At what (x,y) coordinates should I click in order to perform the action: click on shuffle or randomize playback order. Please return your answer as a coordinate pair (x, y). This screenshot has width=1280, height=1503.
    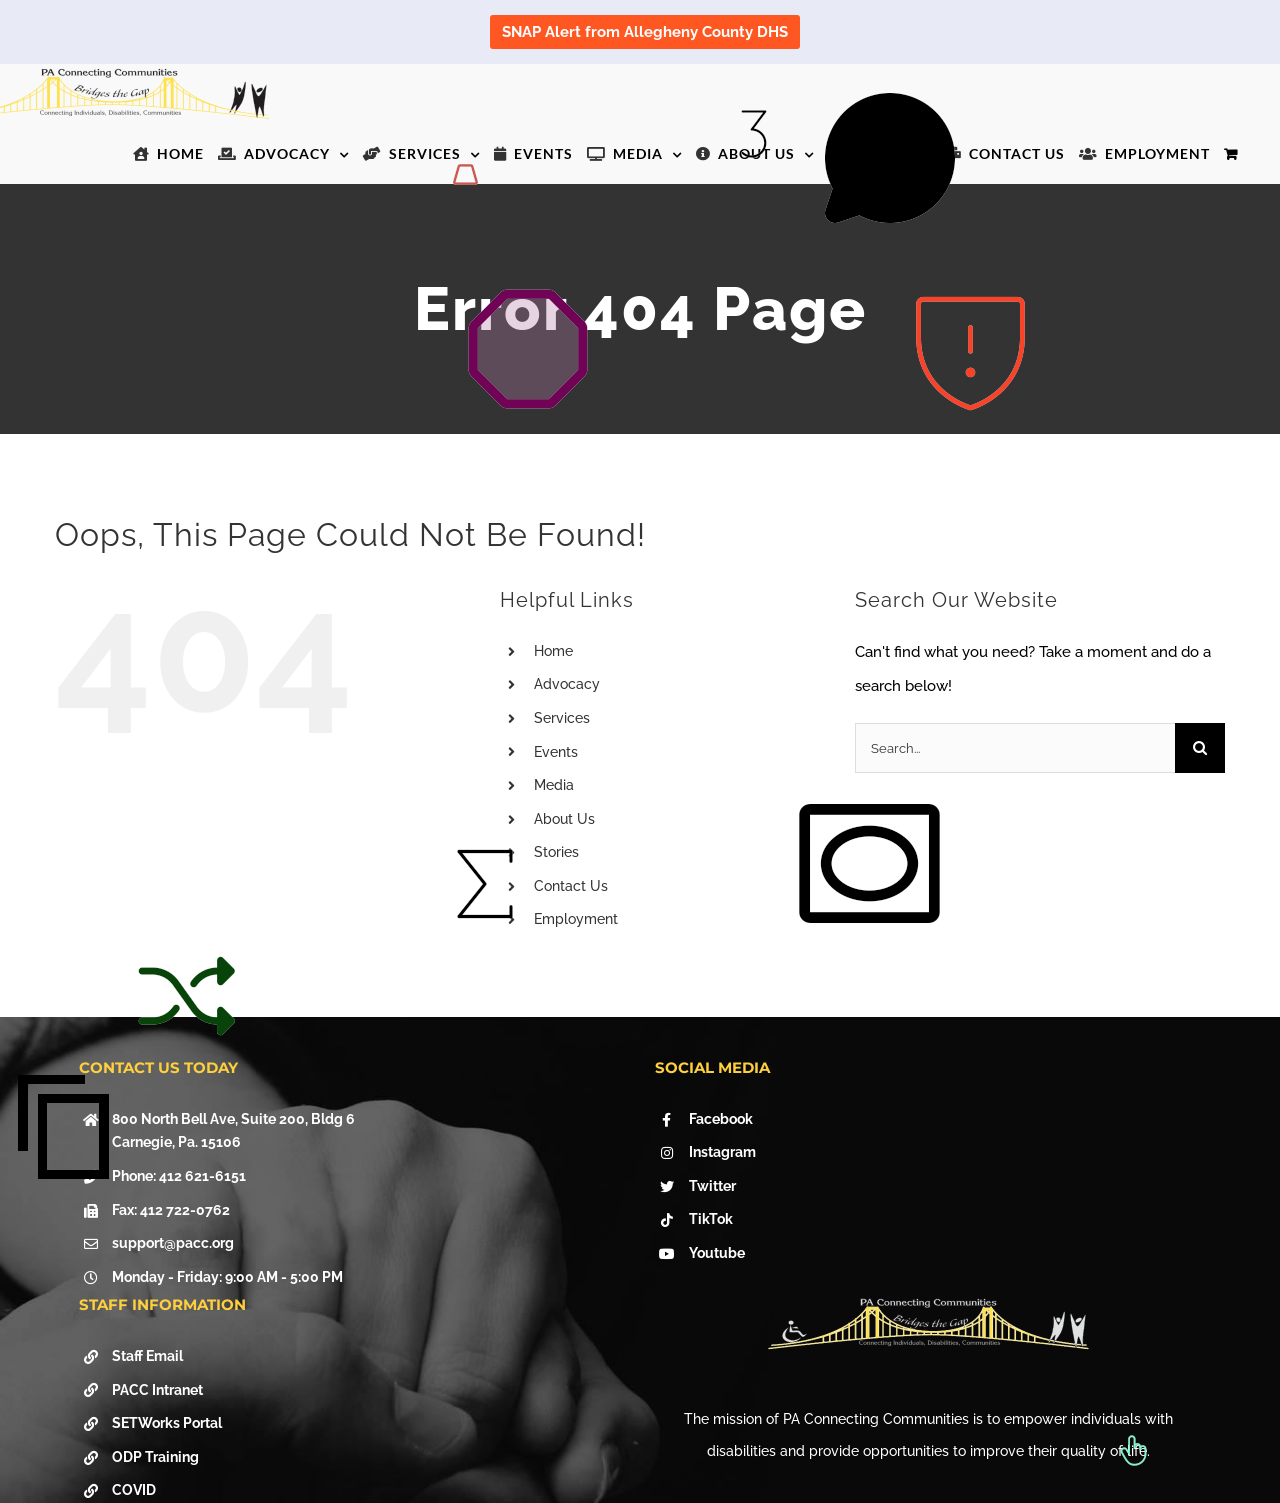
    Looking at the image, I should click on (185, 996).